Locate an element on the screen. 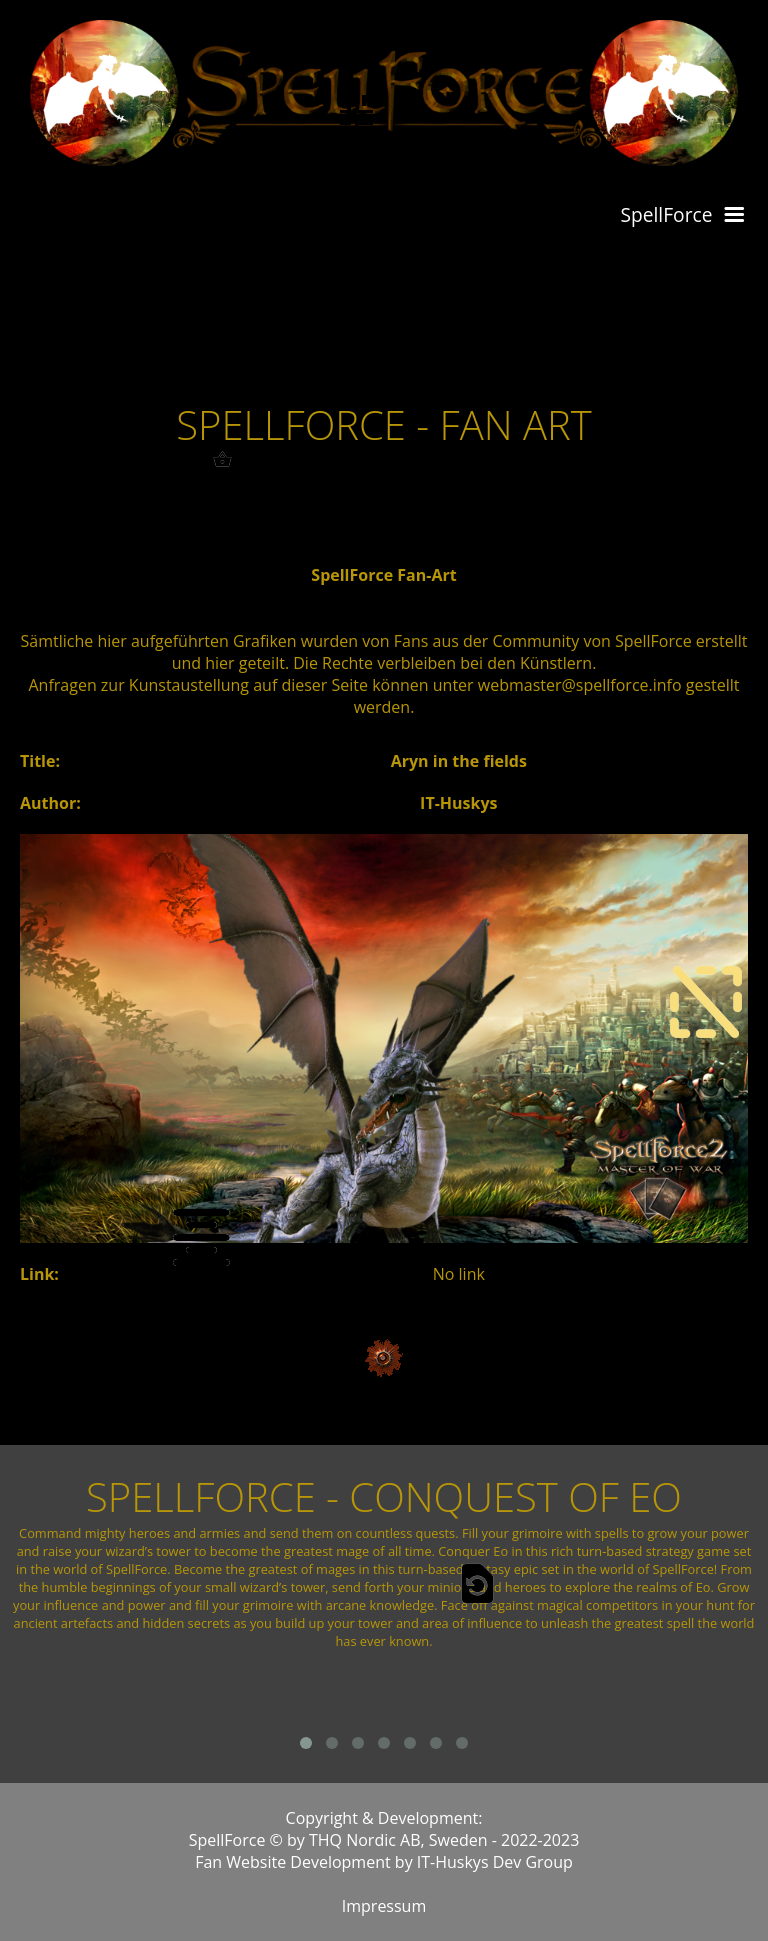  view your shopping basket is located at coordinates (222, 459).